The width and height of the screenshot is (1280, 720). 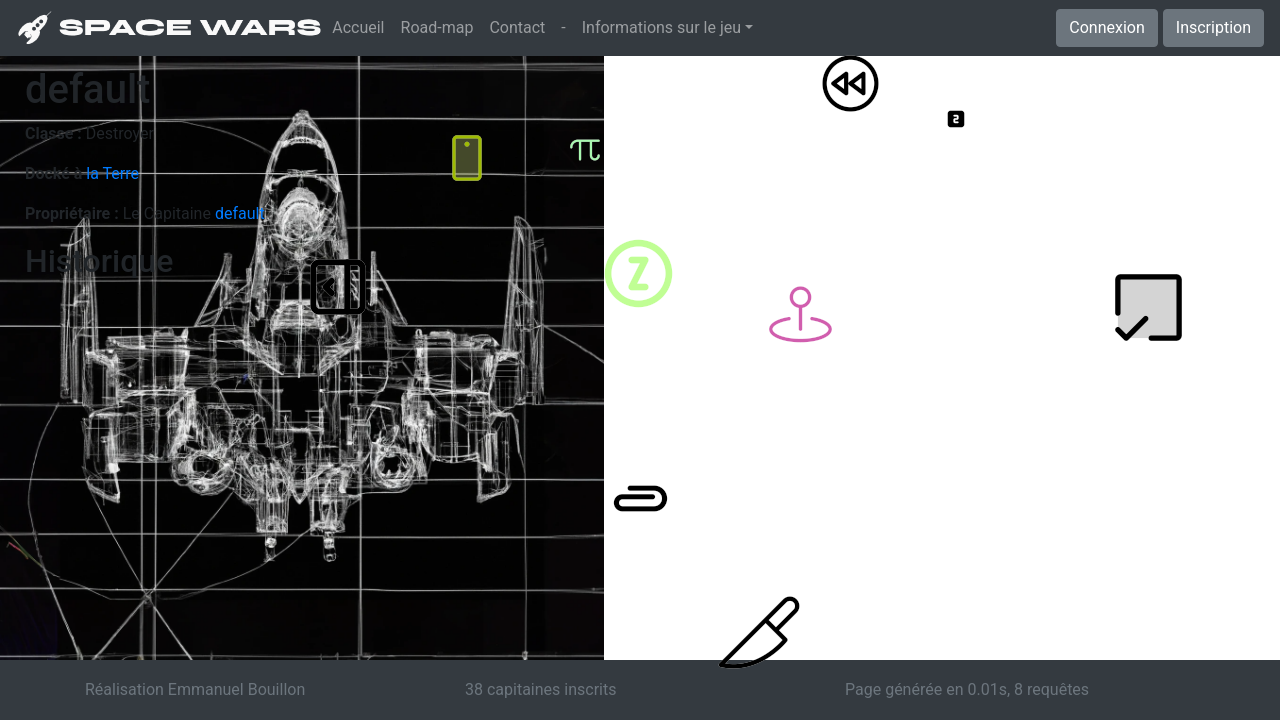 I want to click on expand the right sidebar panel, so click(x=338, y=287).